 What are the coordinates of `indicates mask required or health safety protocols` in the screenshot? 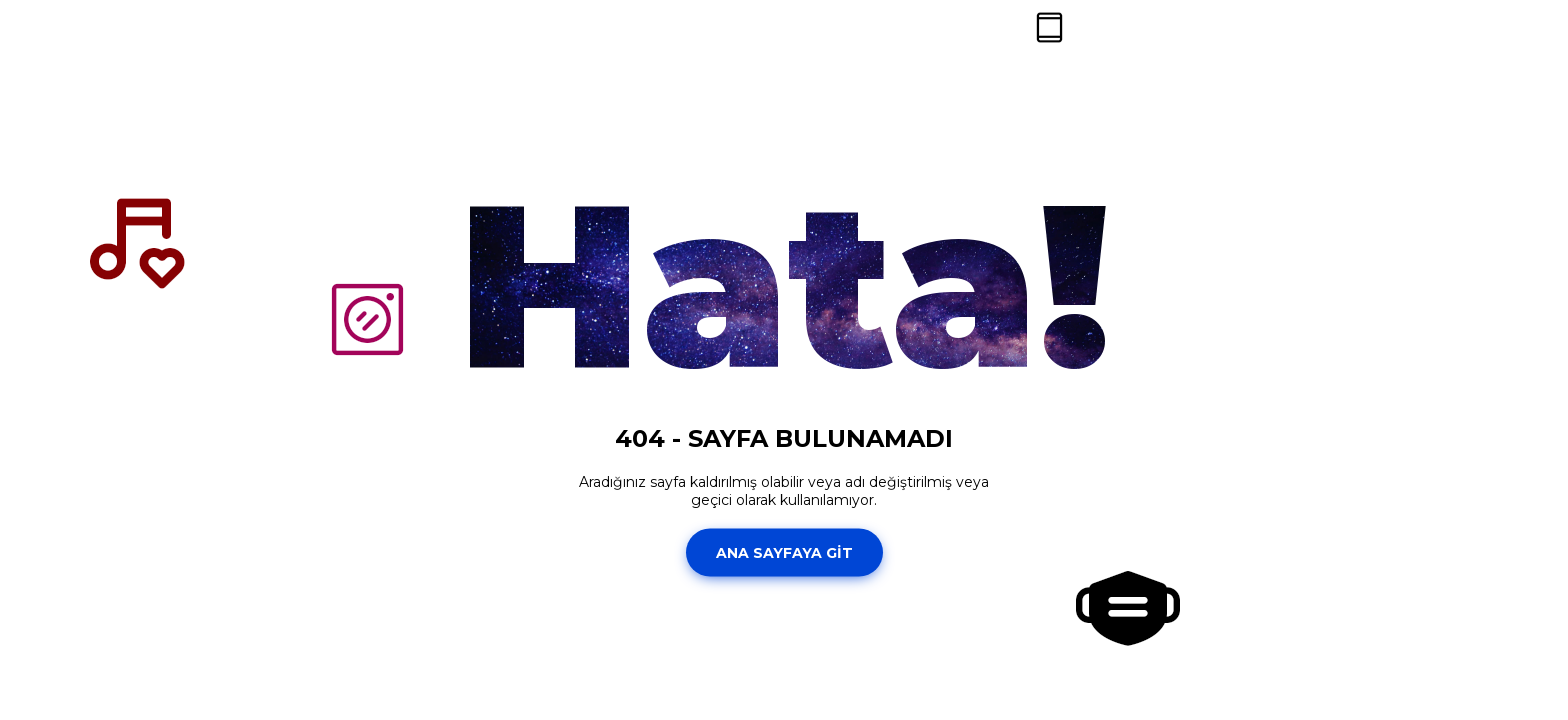 It's located at (1128, 610).